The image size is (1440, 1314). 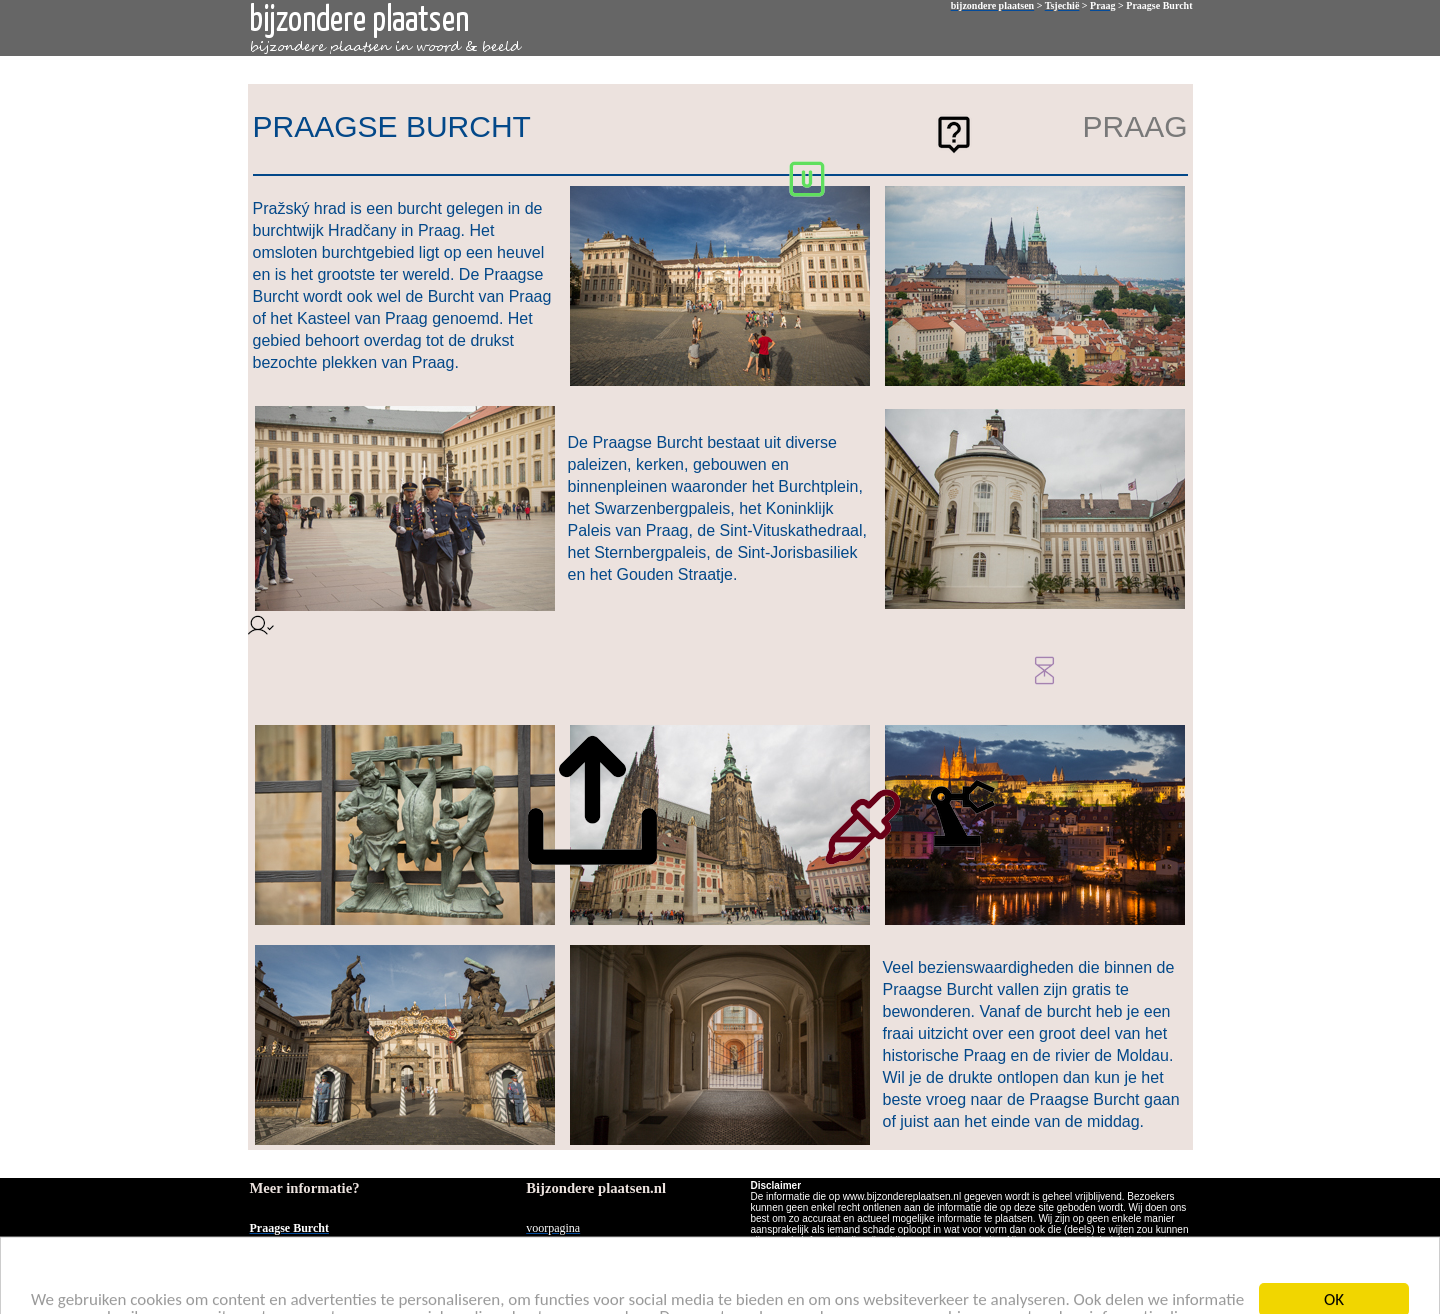 What do you see at coordinates (863, 827) in the screenshot?
I see `sample a color from the canvas` at bounding box center [863, 827].